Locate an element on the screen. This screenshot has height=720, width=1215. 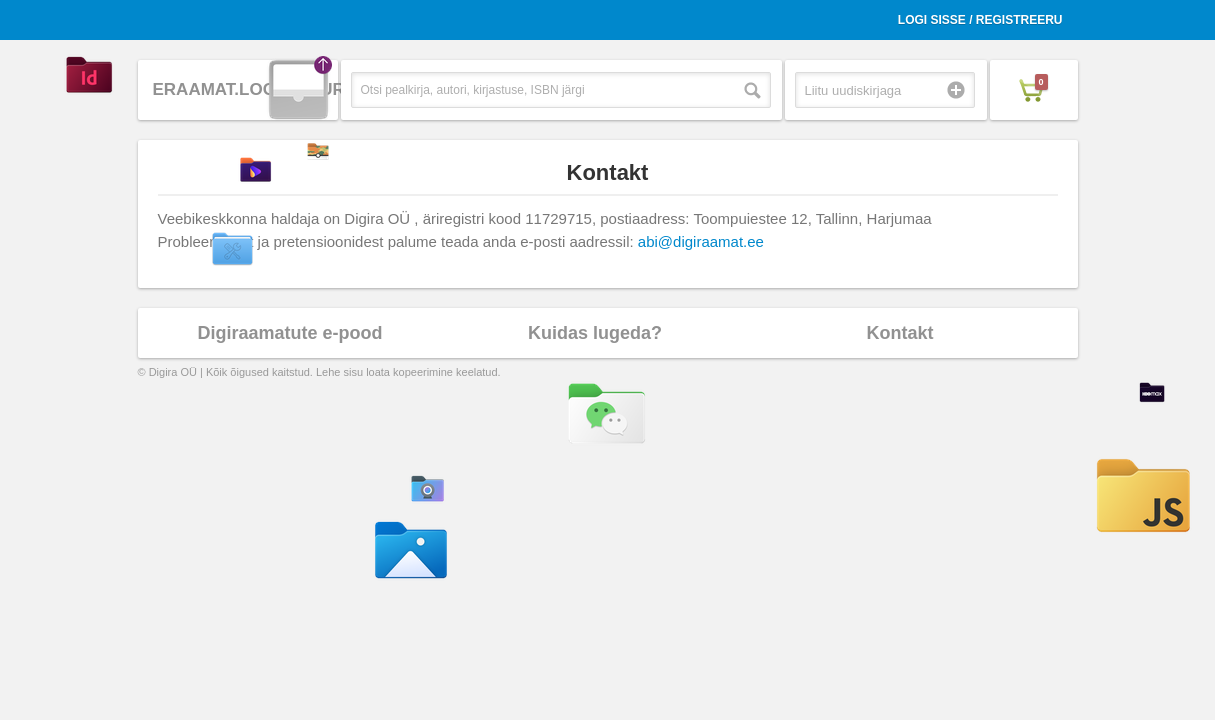
open wechat files folder is located at coordinates (606, 415).